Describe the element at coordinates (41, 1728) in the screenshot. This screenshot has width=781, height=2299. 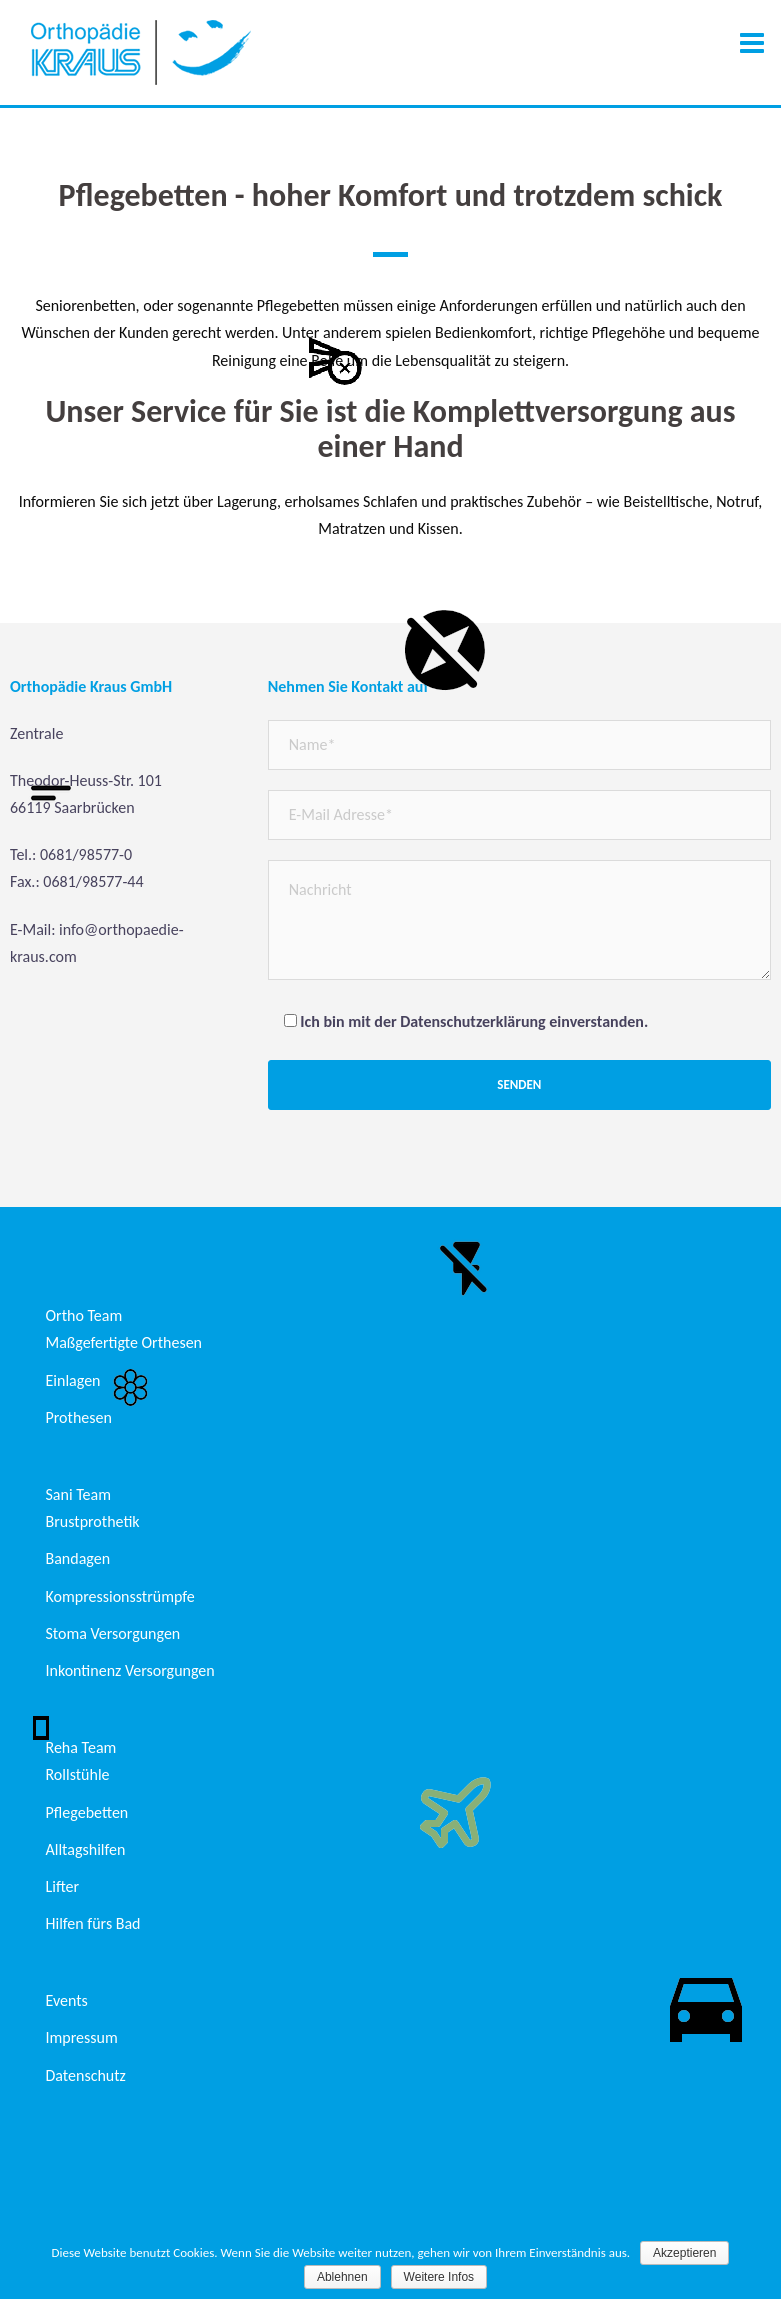
I see `indicates mobile device or smartphone view` at that location.